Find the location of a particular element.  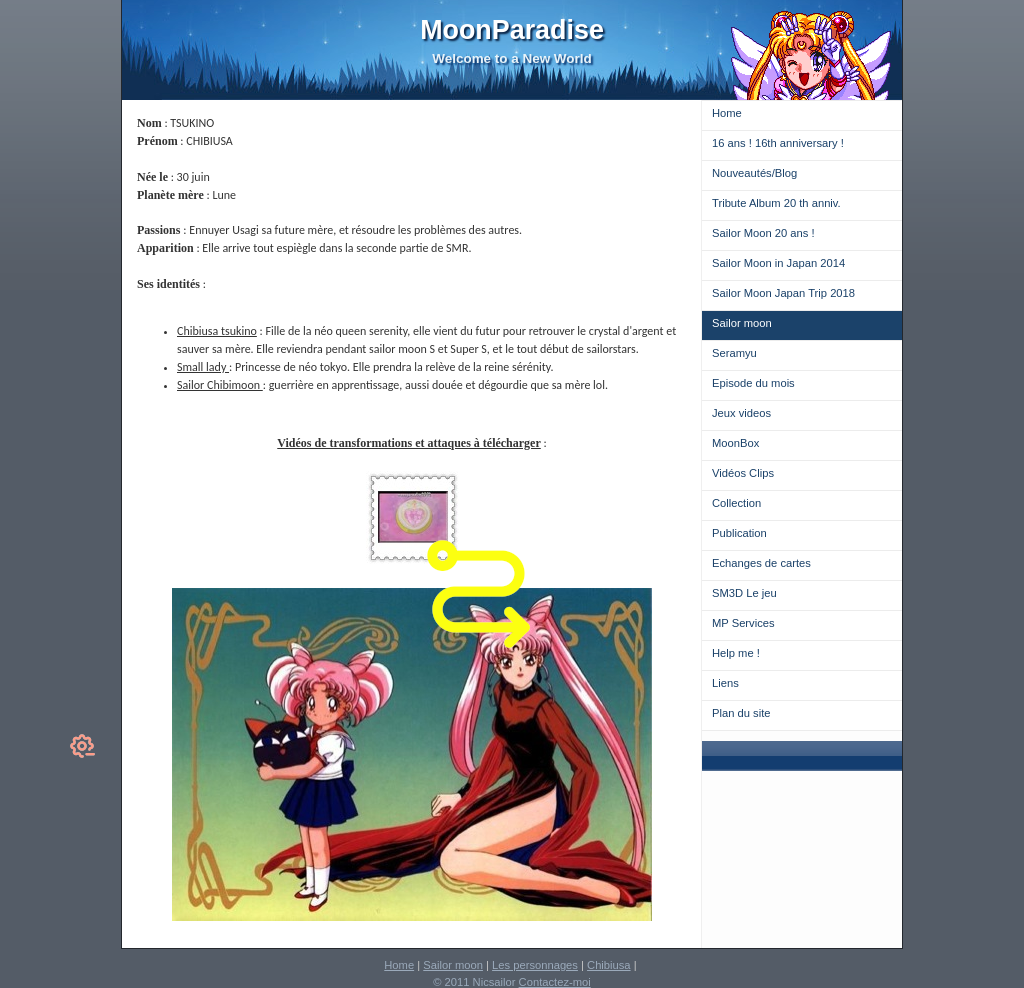

remove a setting or preference is located at coordinates (82, 746).